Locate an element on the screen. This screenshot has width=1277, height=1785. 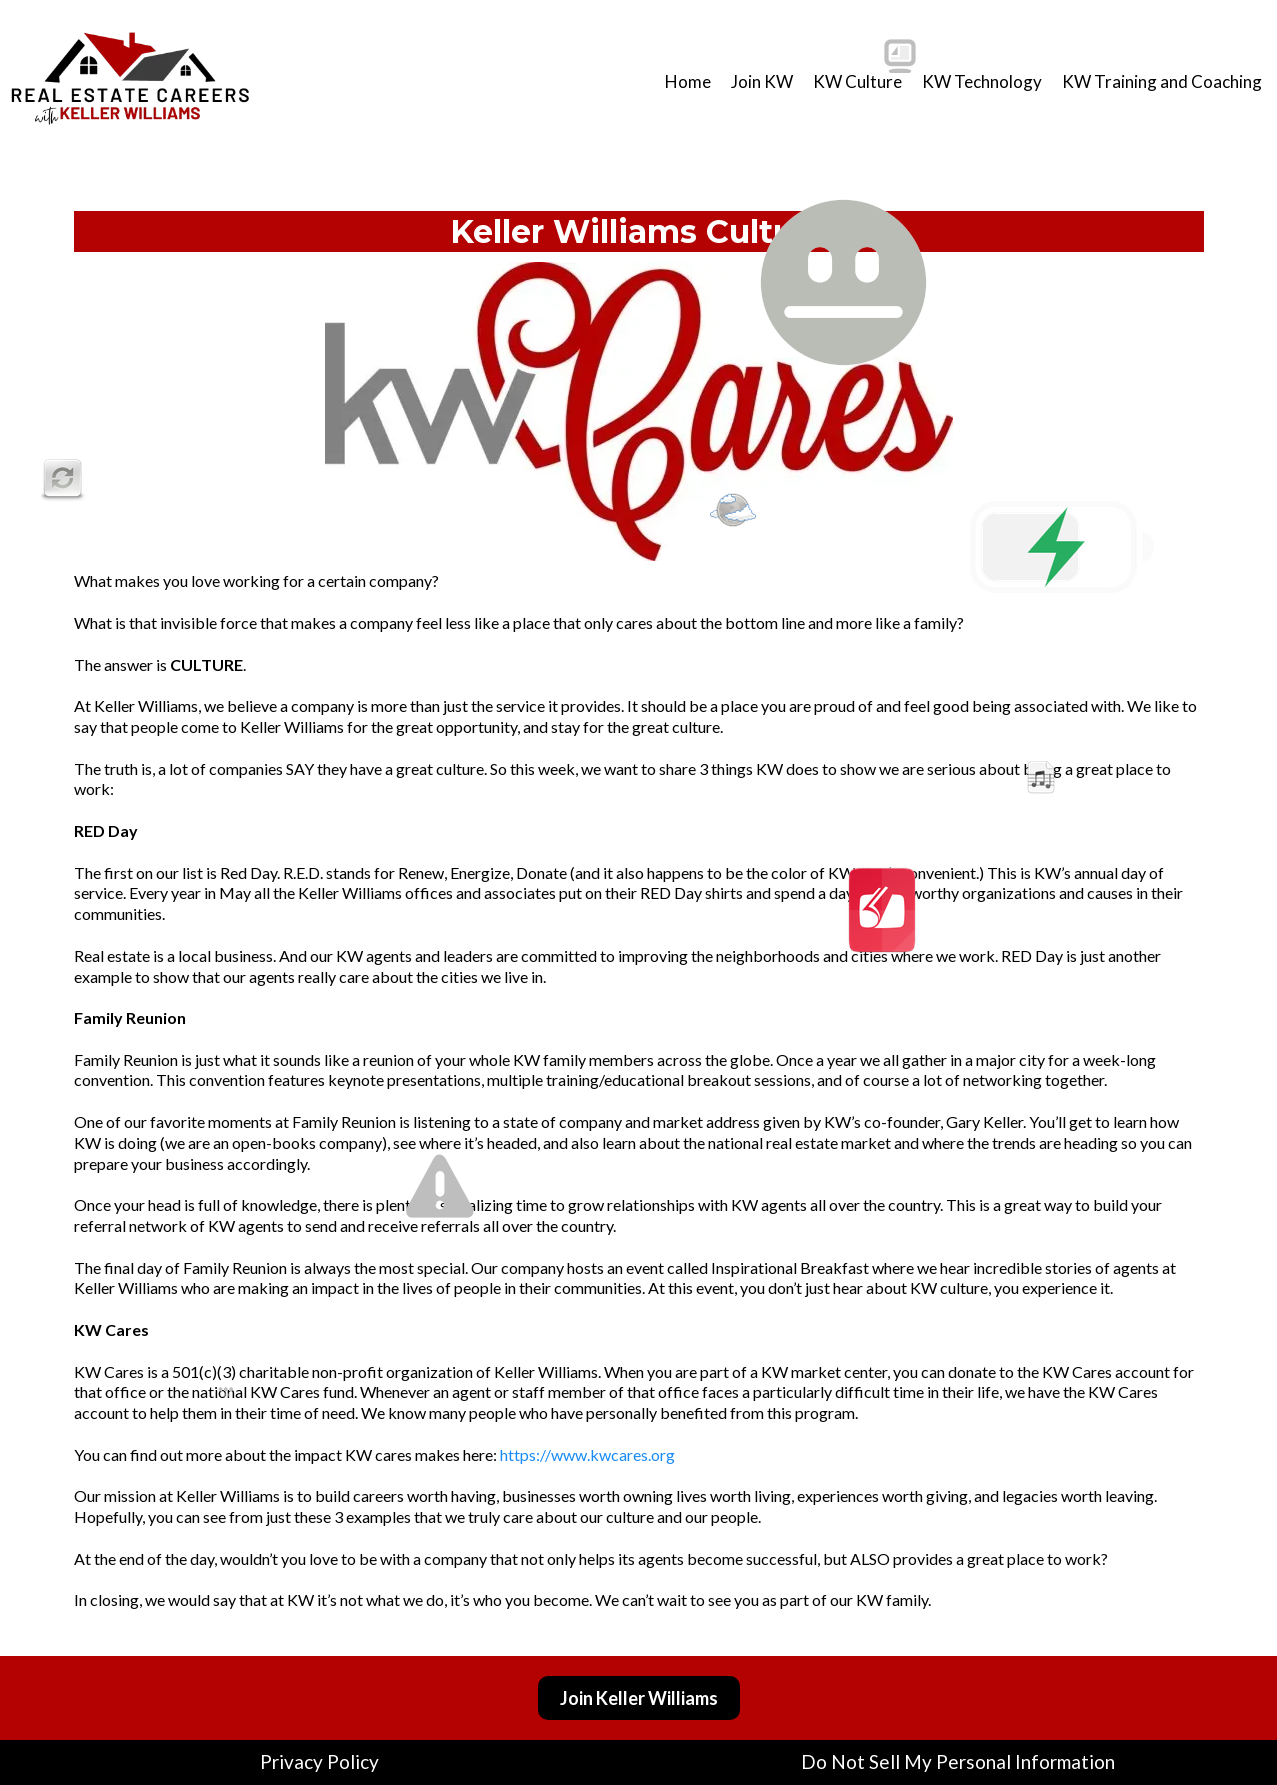
indicates a neutral or indifferent reaction is located at coordinates (843, 282).